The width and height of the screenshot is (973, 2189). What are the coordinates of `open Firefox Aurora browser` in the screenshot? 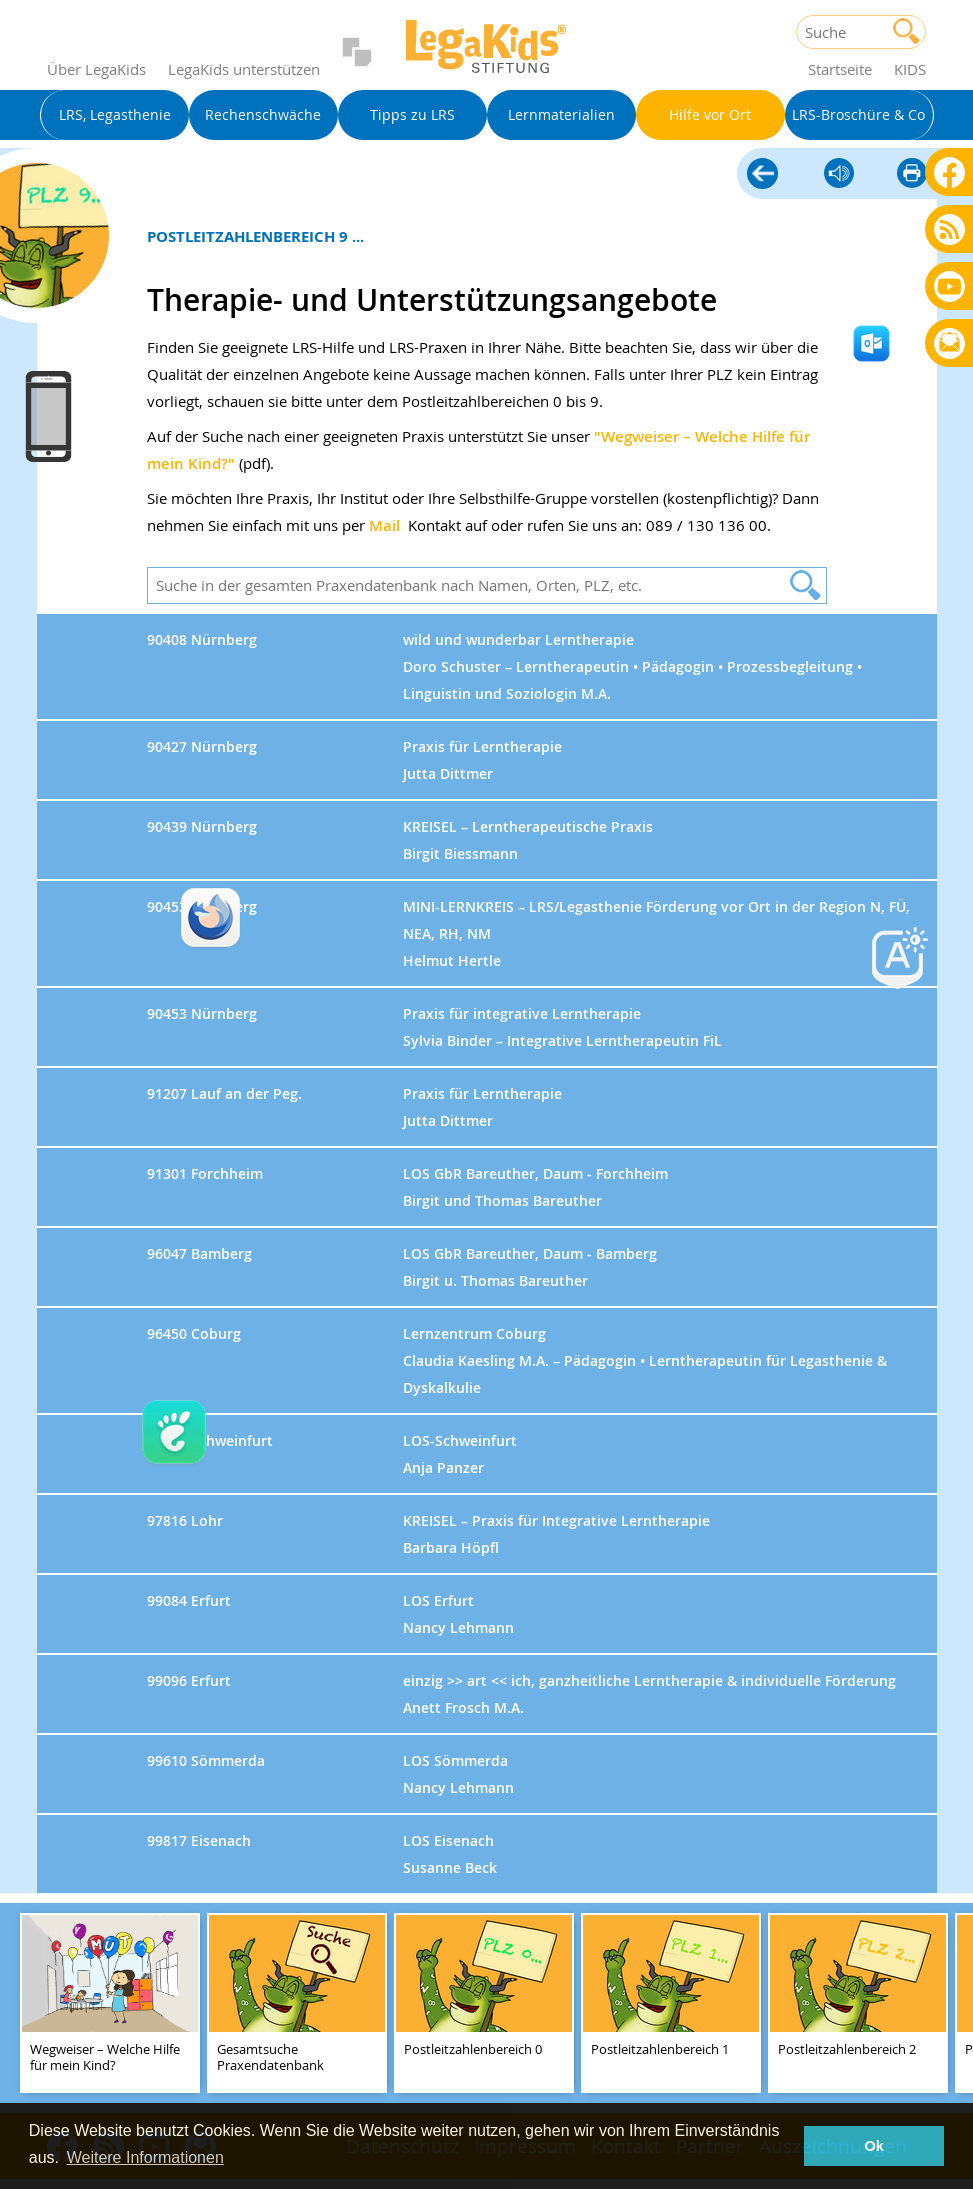 It's located at (210, 917).